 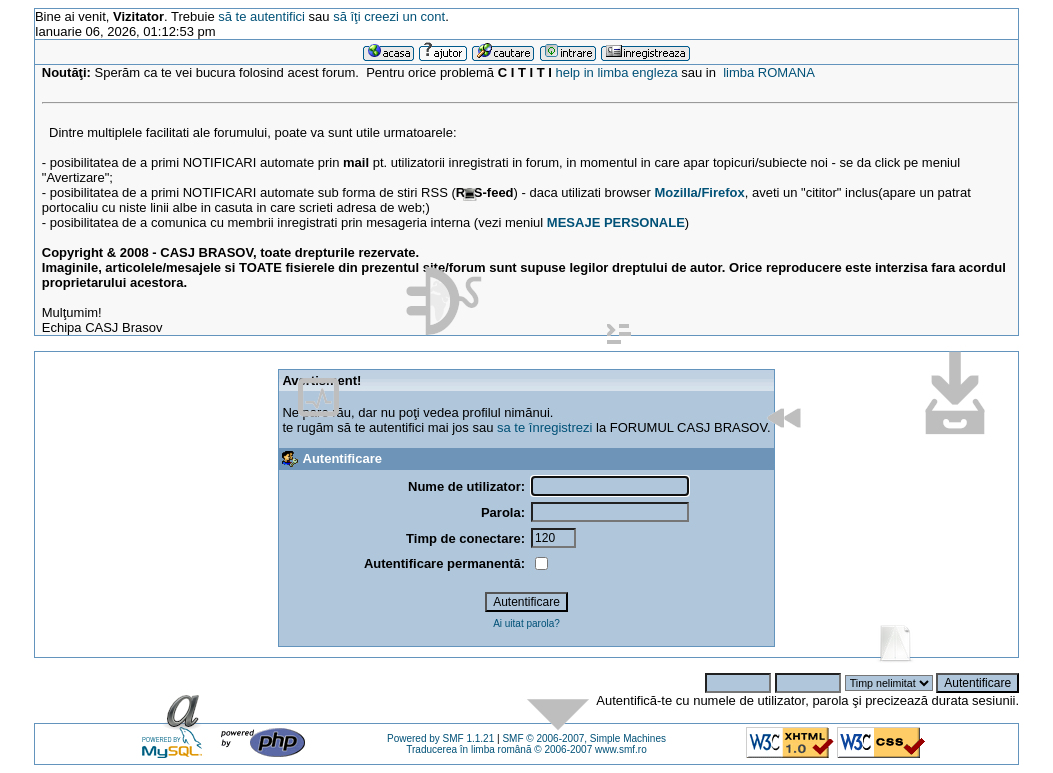 What do you see at coordinates (955, 393) in the screenshot?
I see `save the current document` at bounding box center [955, 393].